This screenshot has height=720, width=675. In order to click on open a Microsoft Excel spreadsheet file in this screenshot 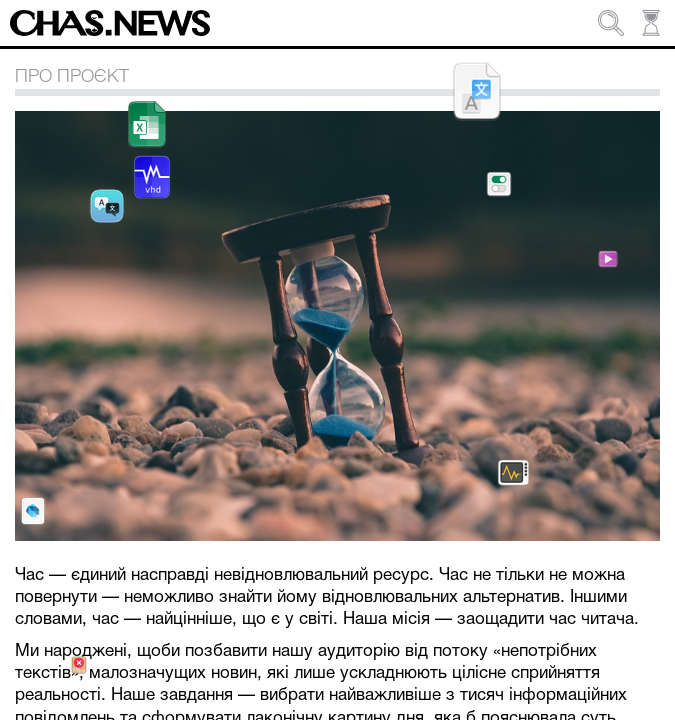, I will do `click(147, 124)`.